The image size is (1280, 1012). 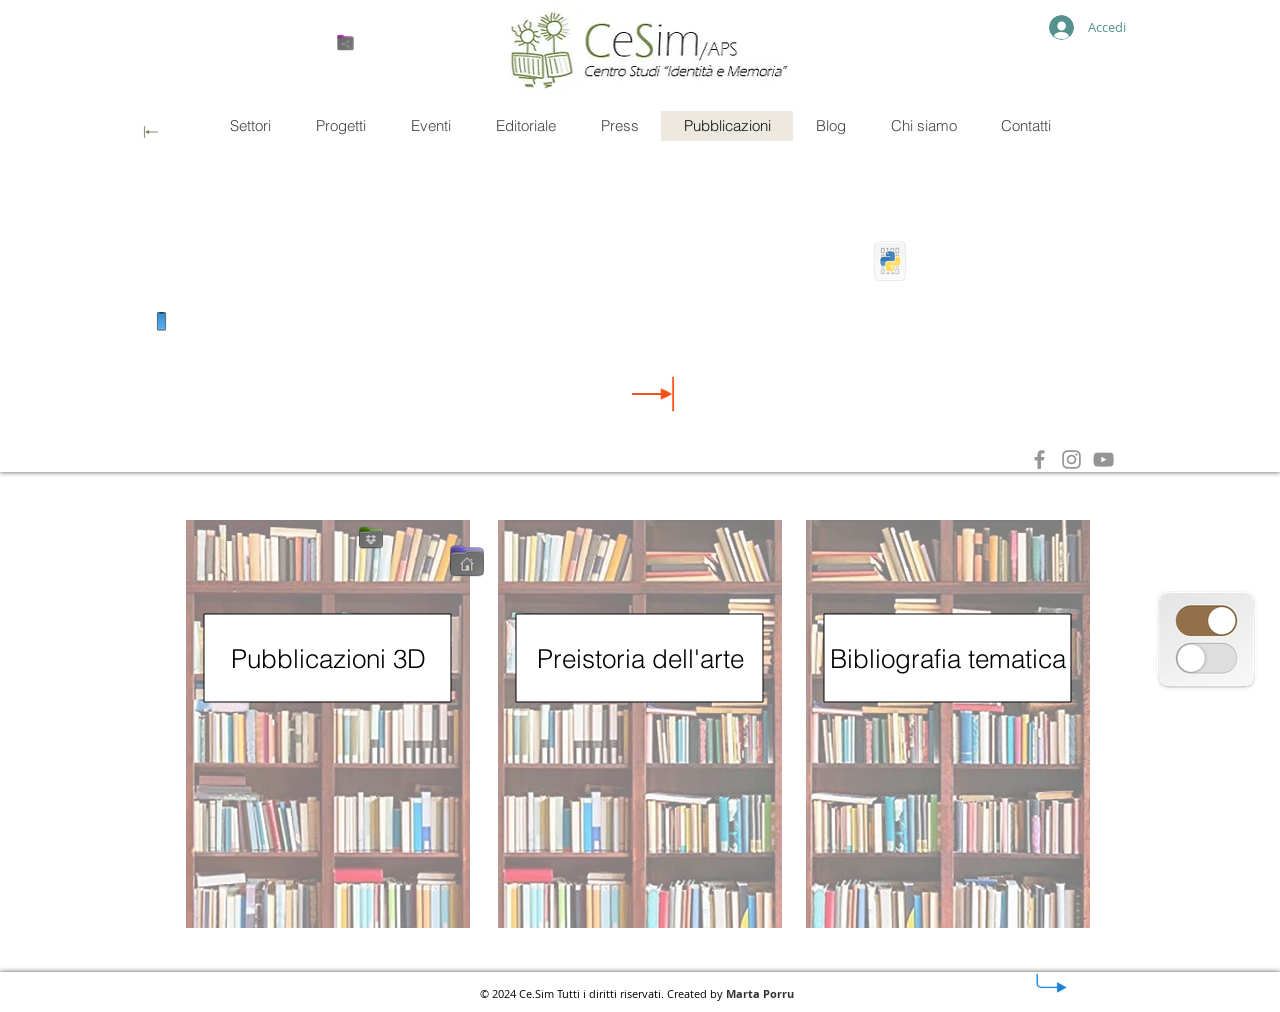 I want to click on open your public shared folder, so click(x=345, y=42).